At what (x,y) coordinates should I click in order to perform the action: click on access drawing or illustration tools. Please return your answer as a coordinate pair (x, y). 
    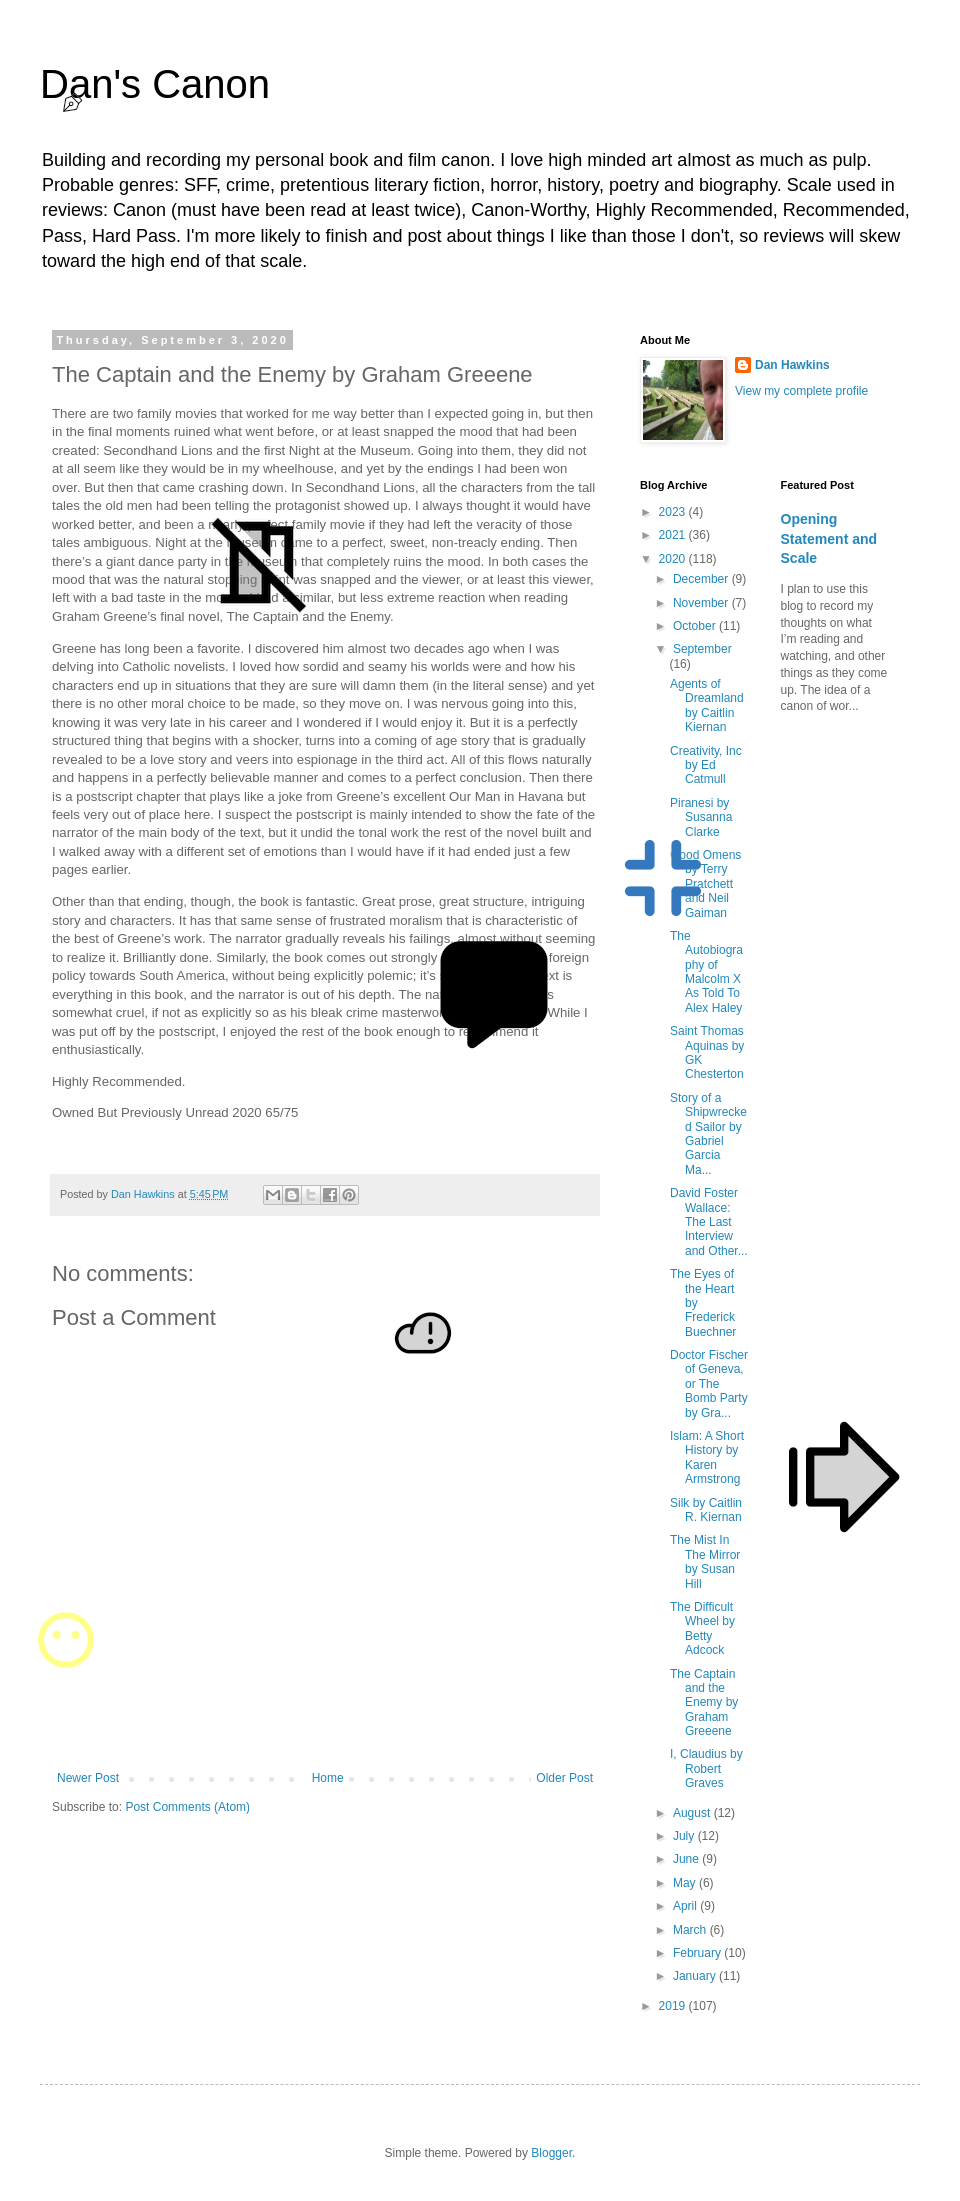
    Looking at the image, I should click on (71, 103).